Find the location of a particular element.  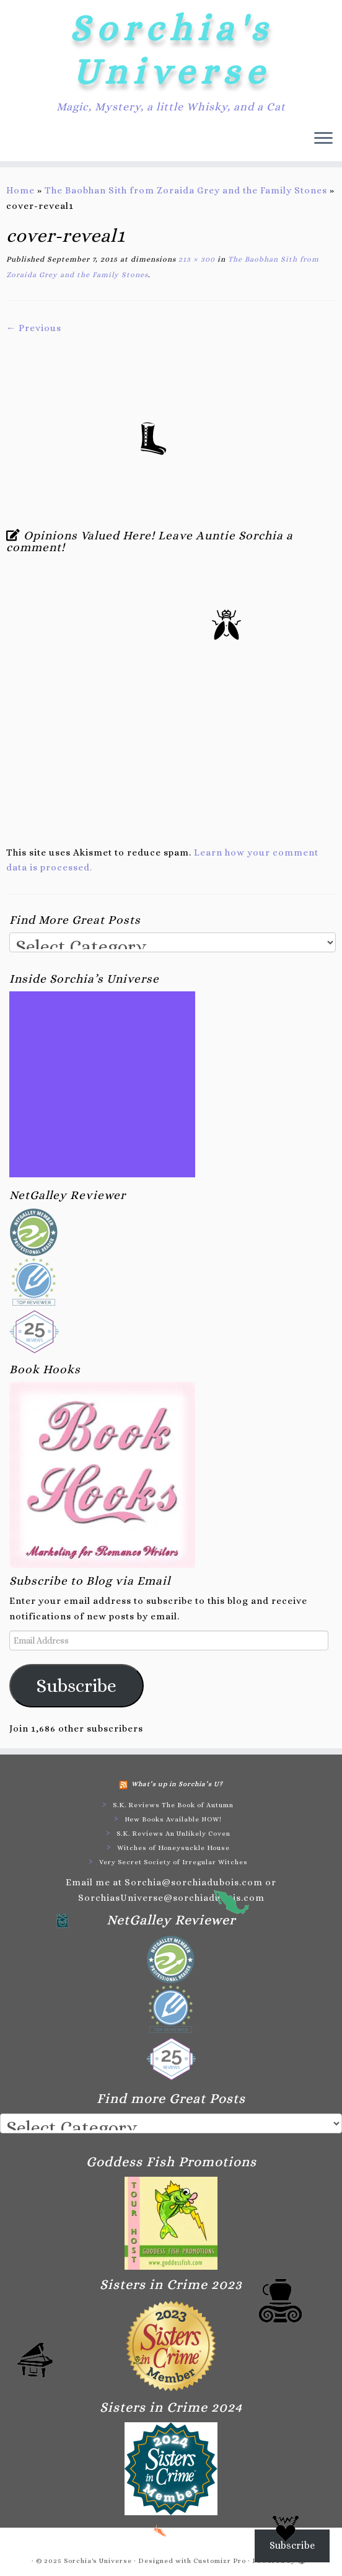

access piano or keyboard instrument sounds is located at coordinates (35, 2360).